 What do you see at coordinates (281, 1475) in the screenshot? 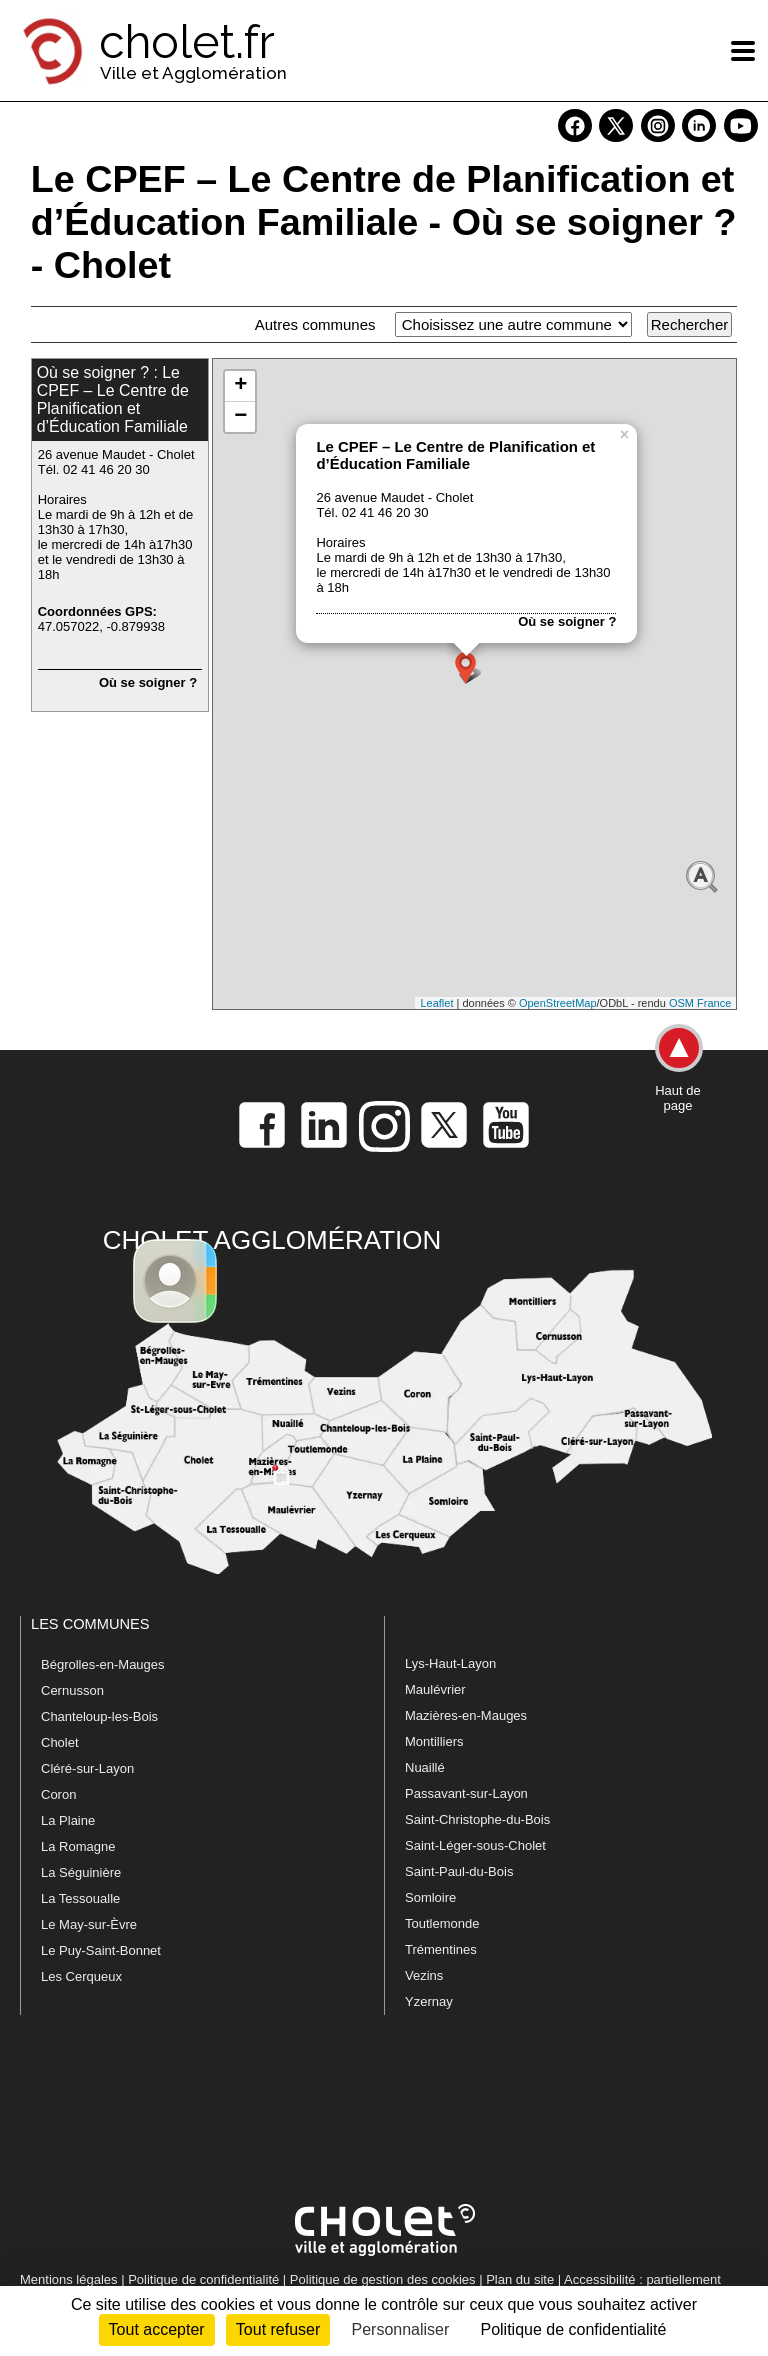
I see `send file via bluetooth` at bounding box center [281, 1475].